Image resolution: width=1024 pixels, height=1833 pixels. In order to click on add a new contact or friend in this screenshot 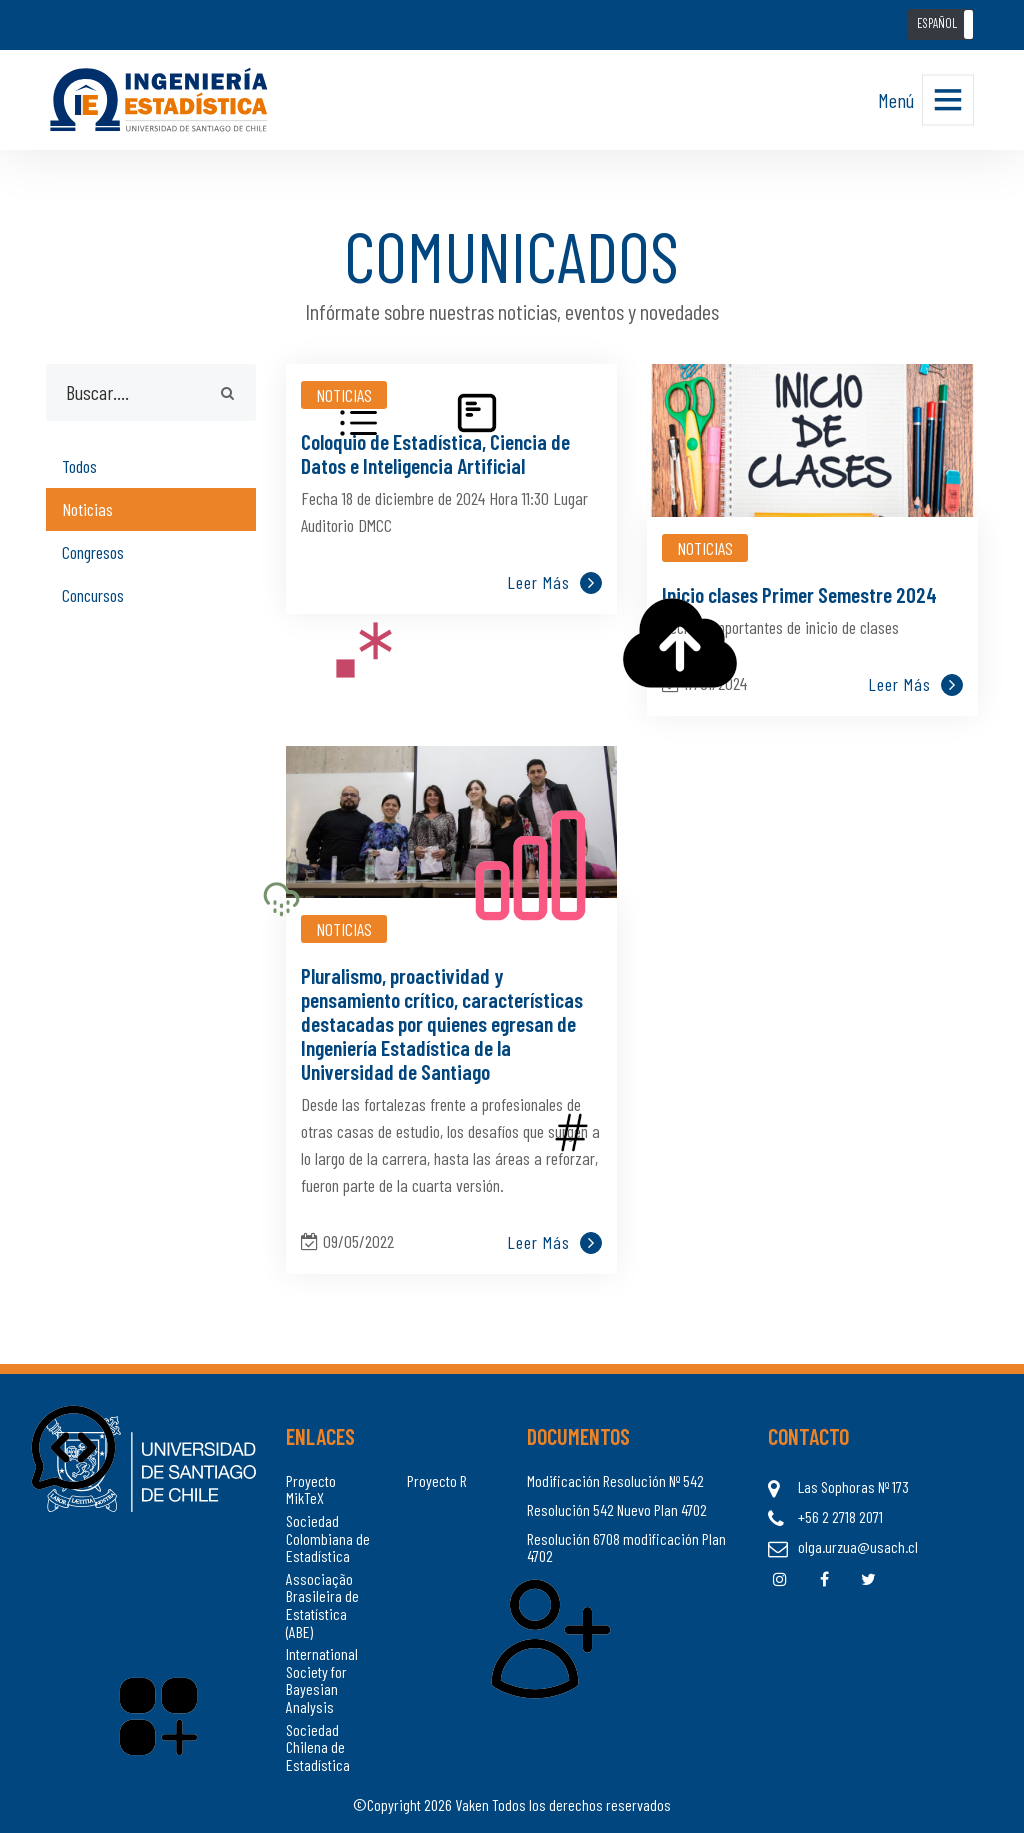, I will do `click(551, 1639)`.